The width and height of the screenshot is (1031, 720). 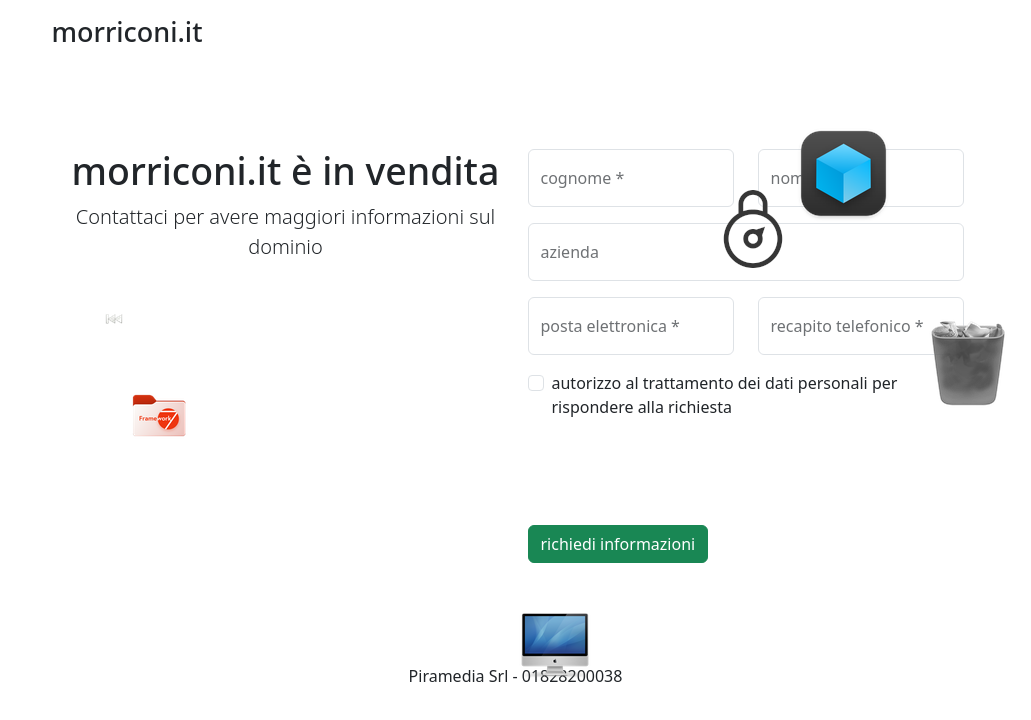 I want to click on skip to previous track, so click(x=114, y=319).